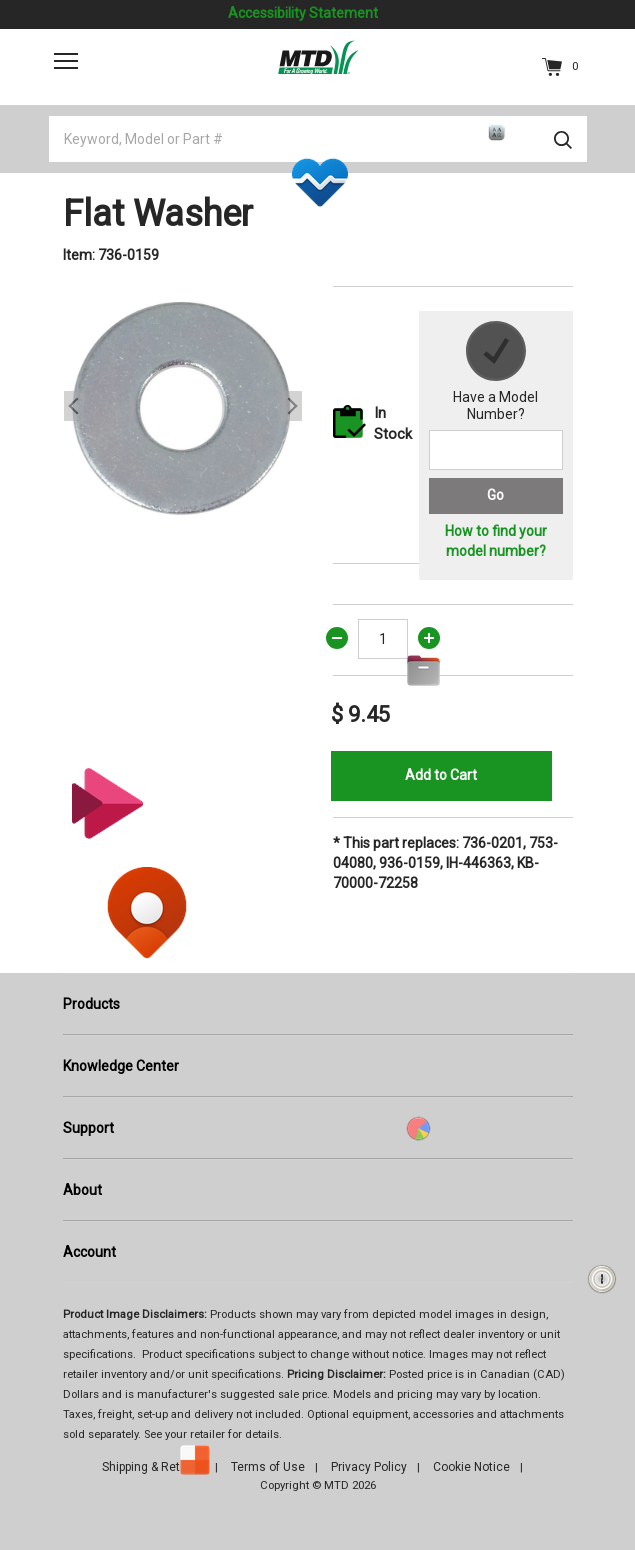  Describe the element at coordinates (107, 803) in the screenshot. I see `open the stream app` at that location.